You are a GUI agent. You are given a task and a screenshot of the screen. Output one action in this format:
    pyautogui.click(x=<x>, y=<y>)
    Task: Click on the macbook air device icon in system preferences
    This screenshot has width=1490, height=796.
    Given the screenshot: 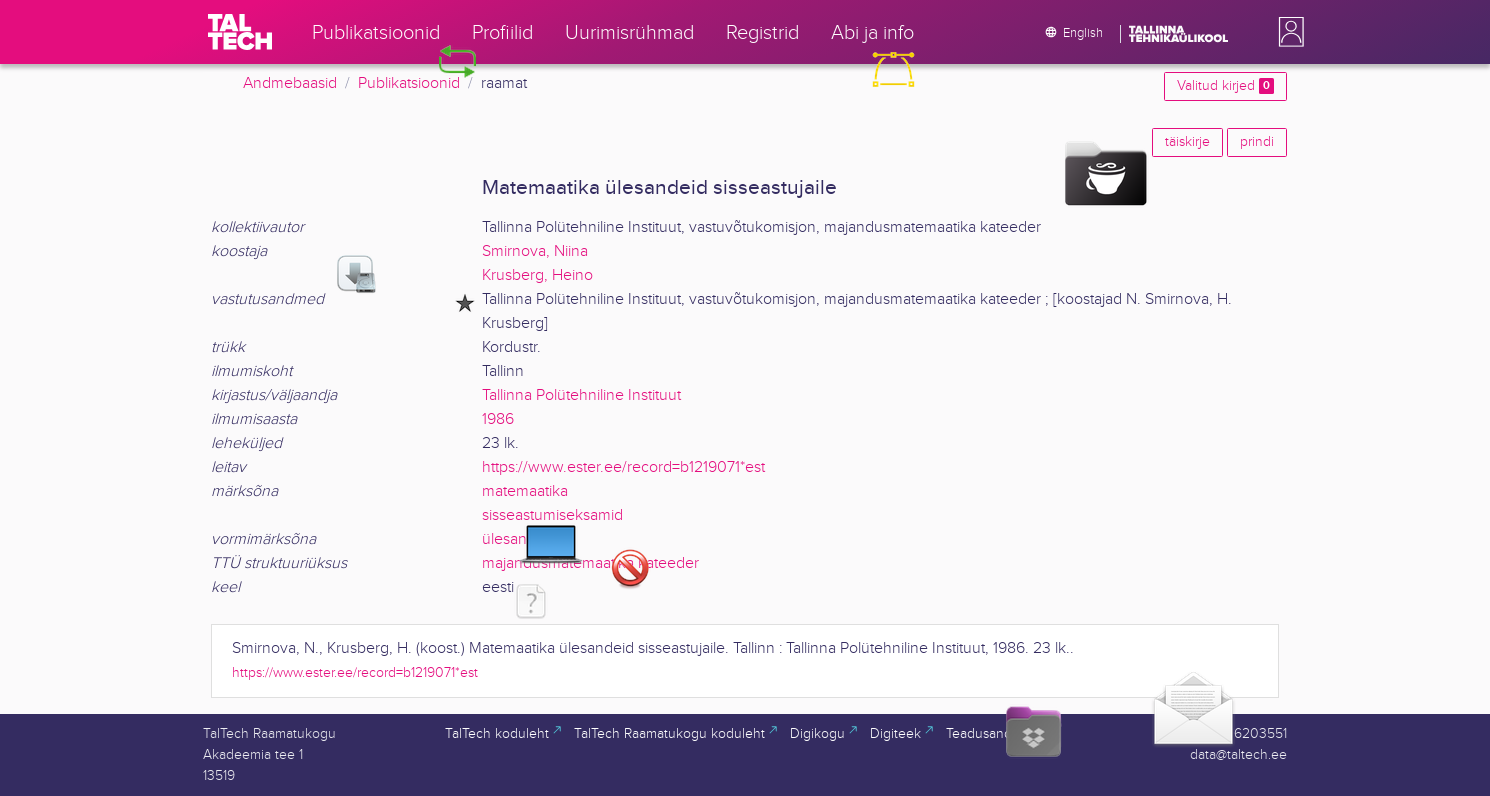 What is the action you would take?
    pyautogui.click(x=551, y=539)
    